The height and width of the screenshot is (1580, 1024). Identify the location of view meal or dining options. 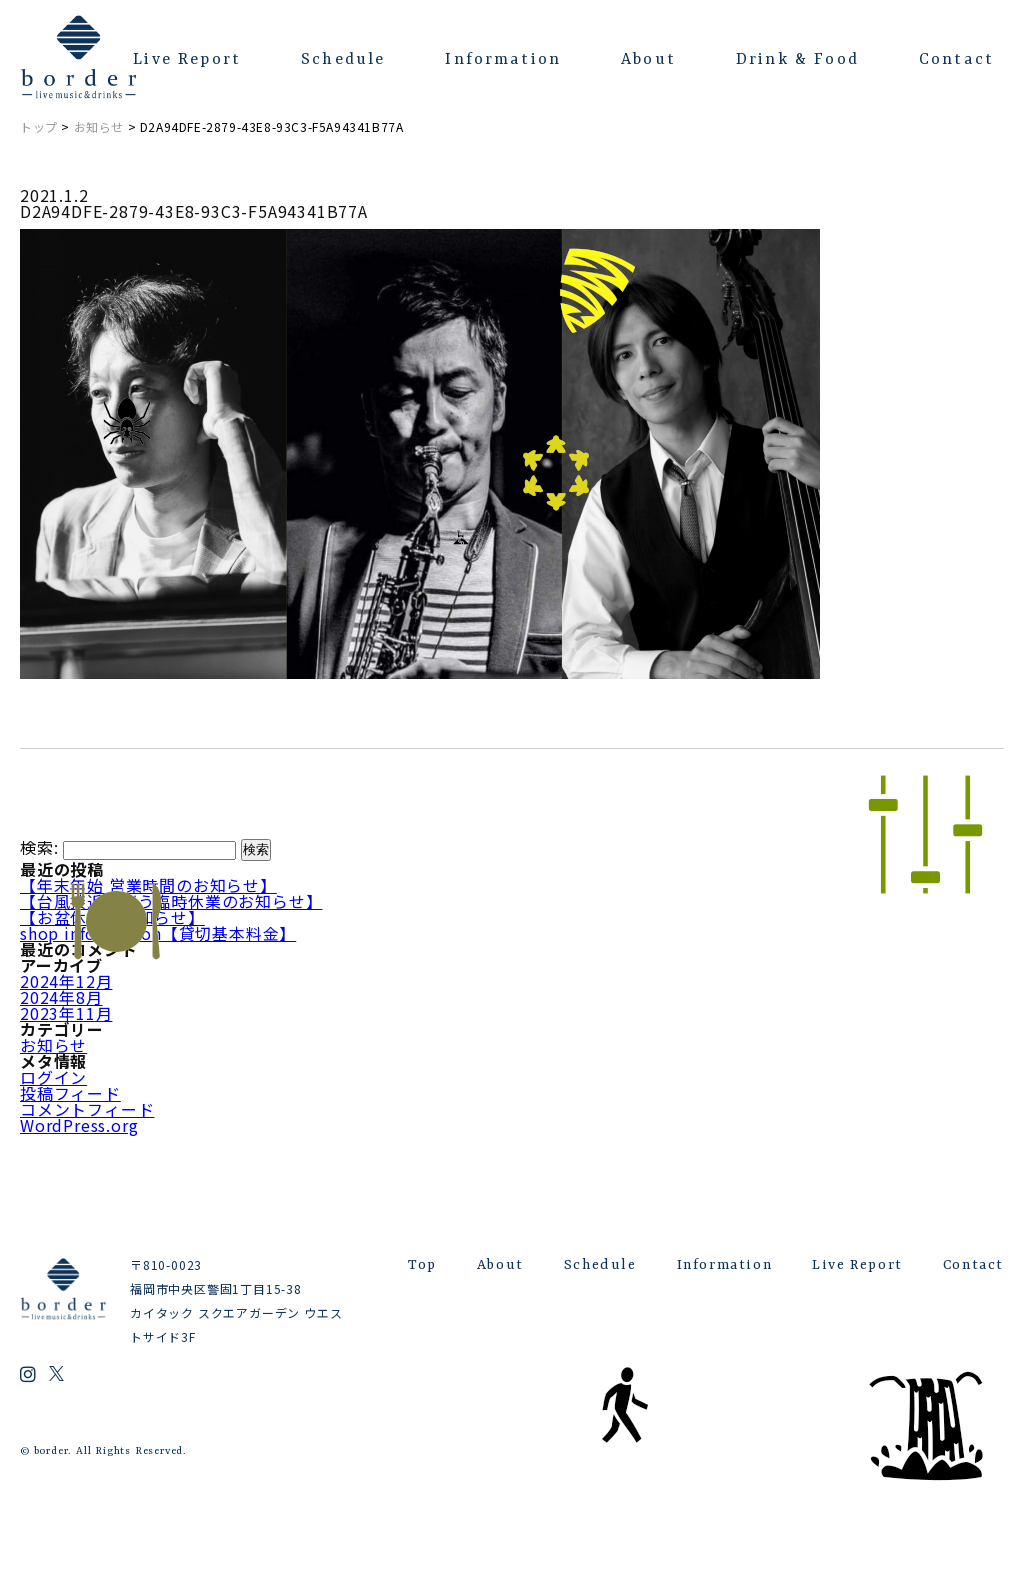
(116, 921).